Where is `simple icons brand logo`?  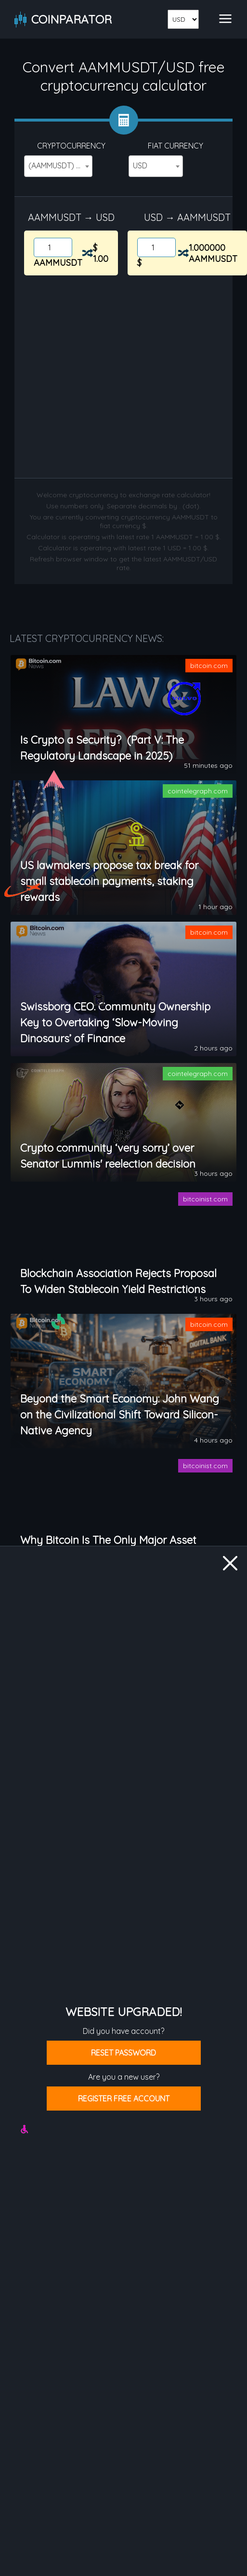
simple icons brand logo is located at coordinates (136, 834).